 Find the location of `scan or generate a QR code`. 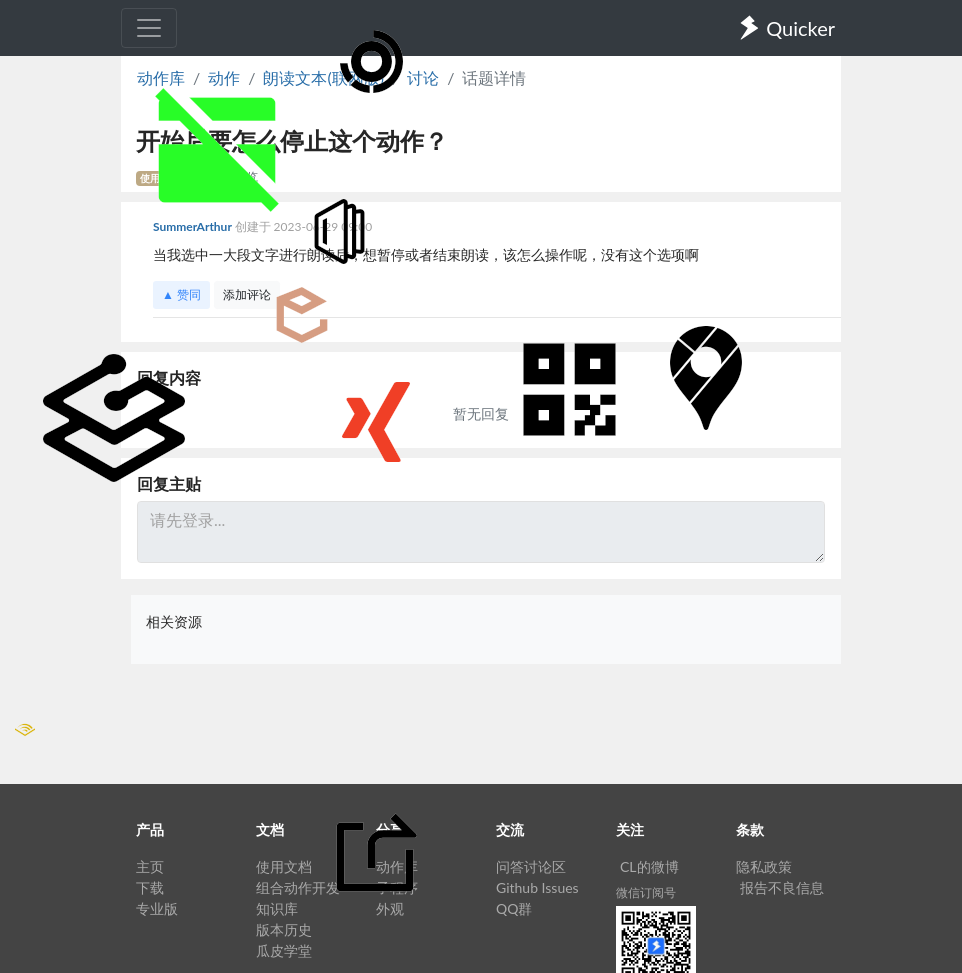

scan or generate a QR code is located at coordinates (569, 389).